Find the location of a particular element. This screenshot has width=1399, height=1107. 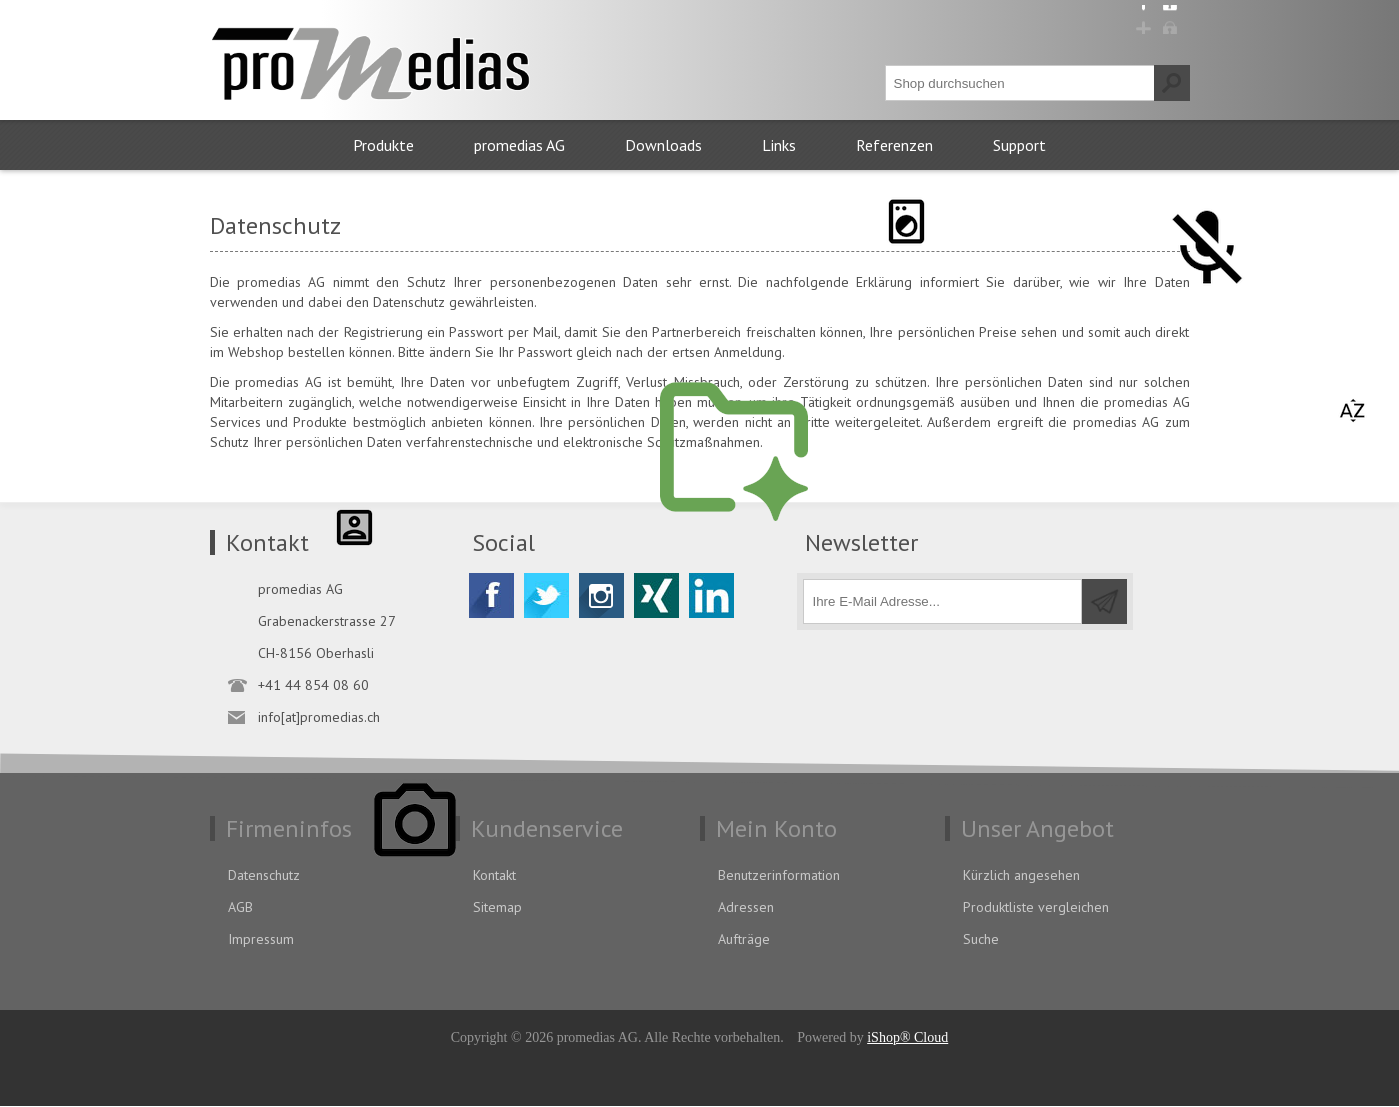

switch to portrait orientation mode is located at coordinates (354, 527).